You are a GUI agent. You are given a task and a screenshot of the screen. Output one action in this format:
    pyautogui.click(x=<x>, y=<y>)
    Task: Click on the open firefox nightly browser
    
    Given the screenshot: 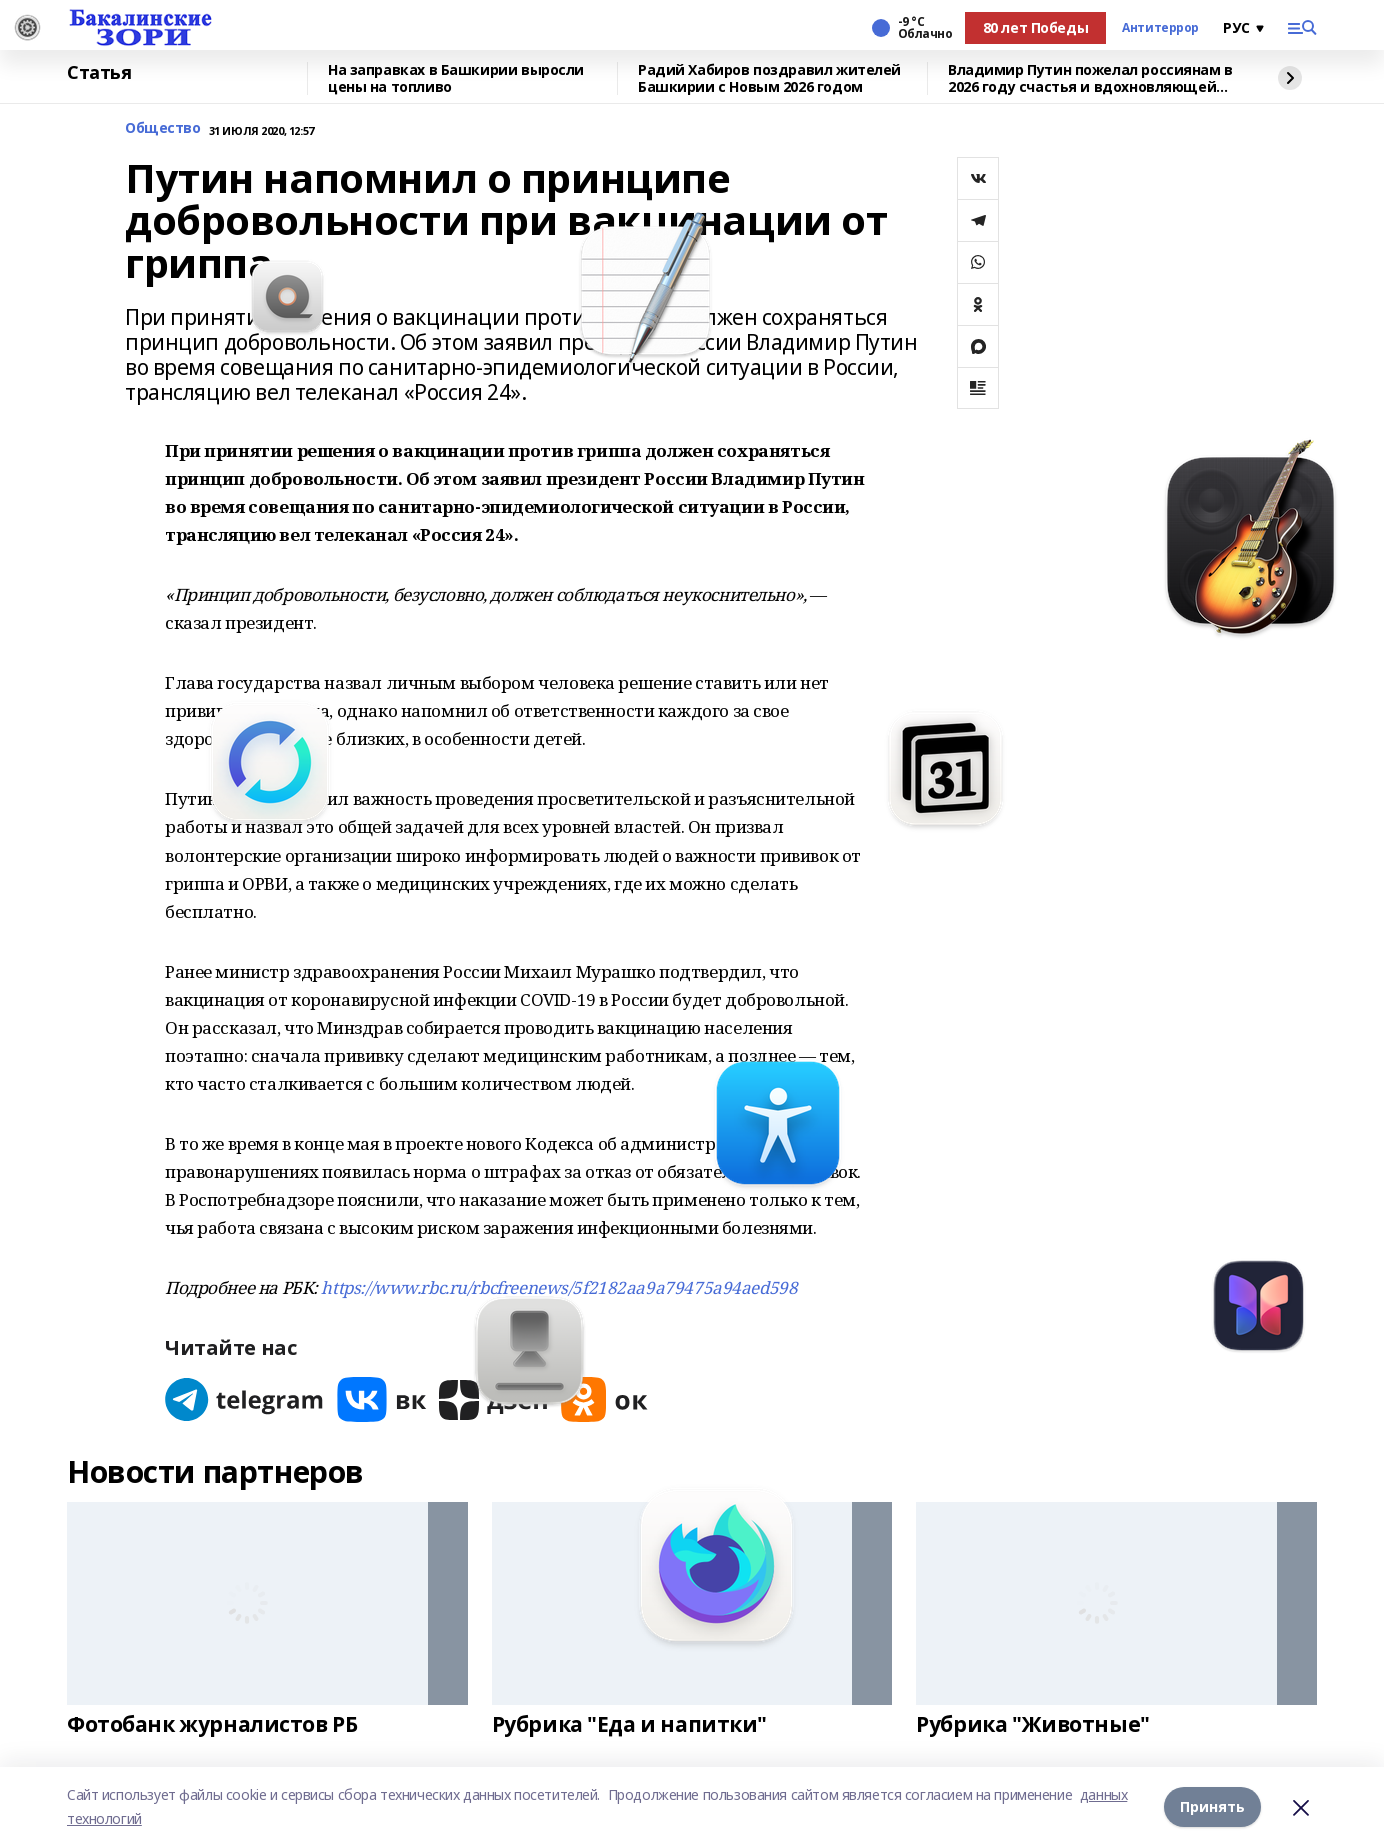 What is the action you would take?
    pyautogui.click(x=716, y=1565)
    